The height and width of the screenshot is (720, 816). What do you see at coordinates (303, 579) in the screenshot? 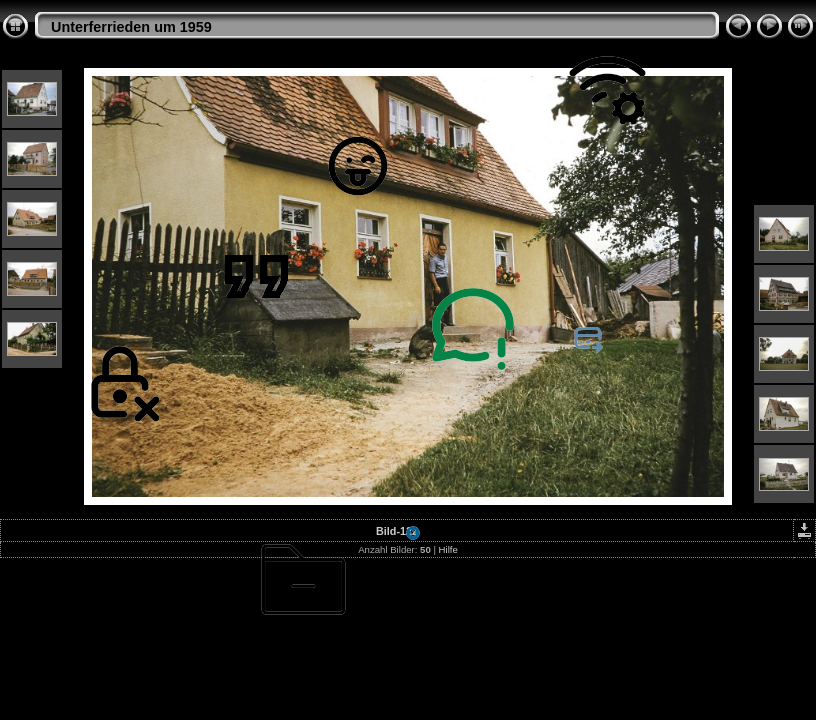
I see `remove a file from this folder` at bounding box center [303, 579].